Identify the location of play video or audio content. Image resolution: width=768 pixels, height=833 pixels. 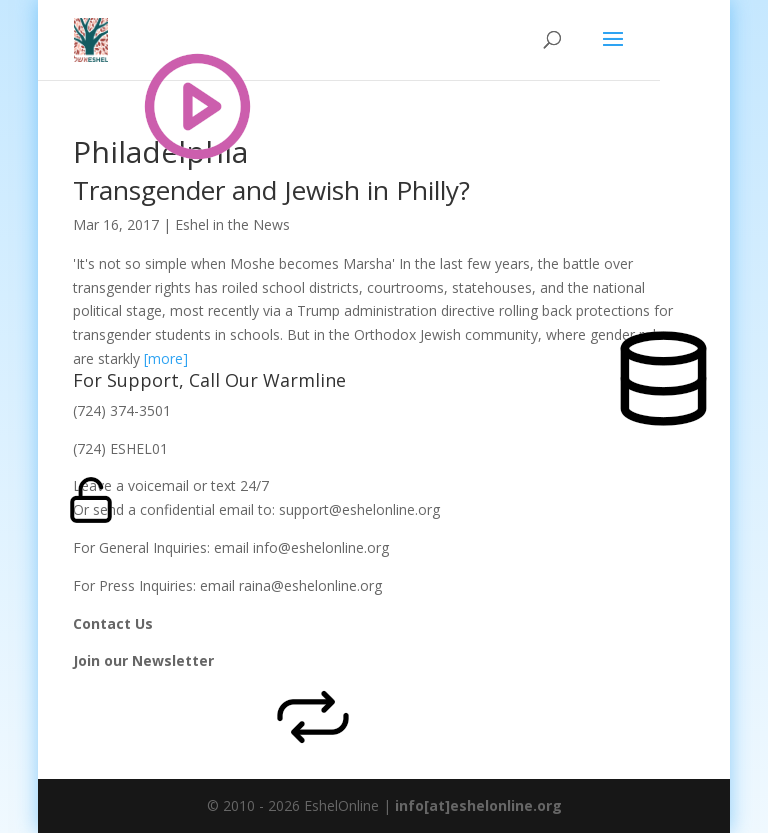
(197, 106).